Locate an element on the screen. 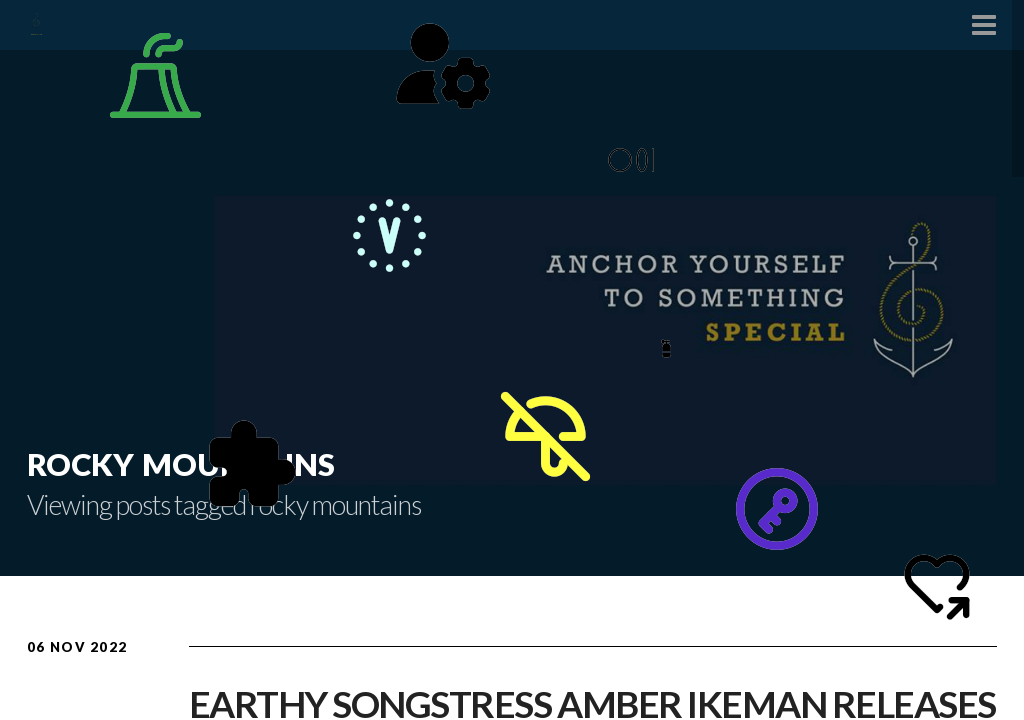 This screenshot has height=720, width=1024. indicates nuclear power or energy facility is located at coordinates (155, 81).